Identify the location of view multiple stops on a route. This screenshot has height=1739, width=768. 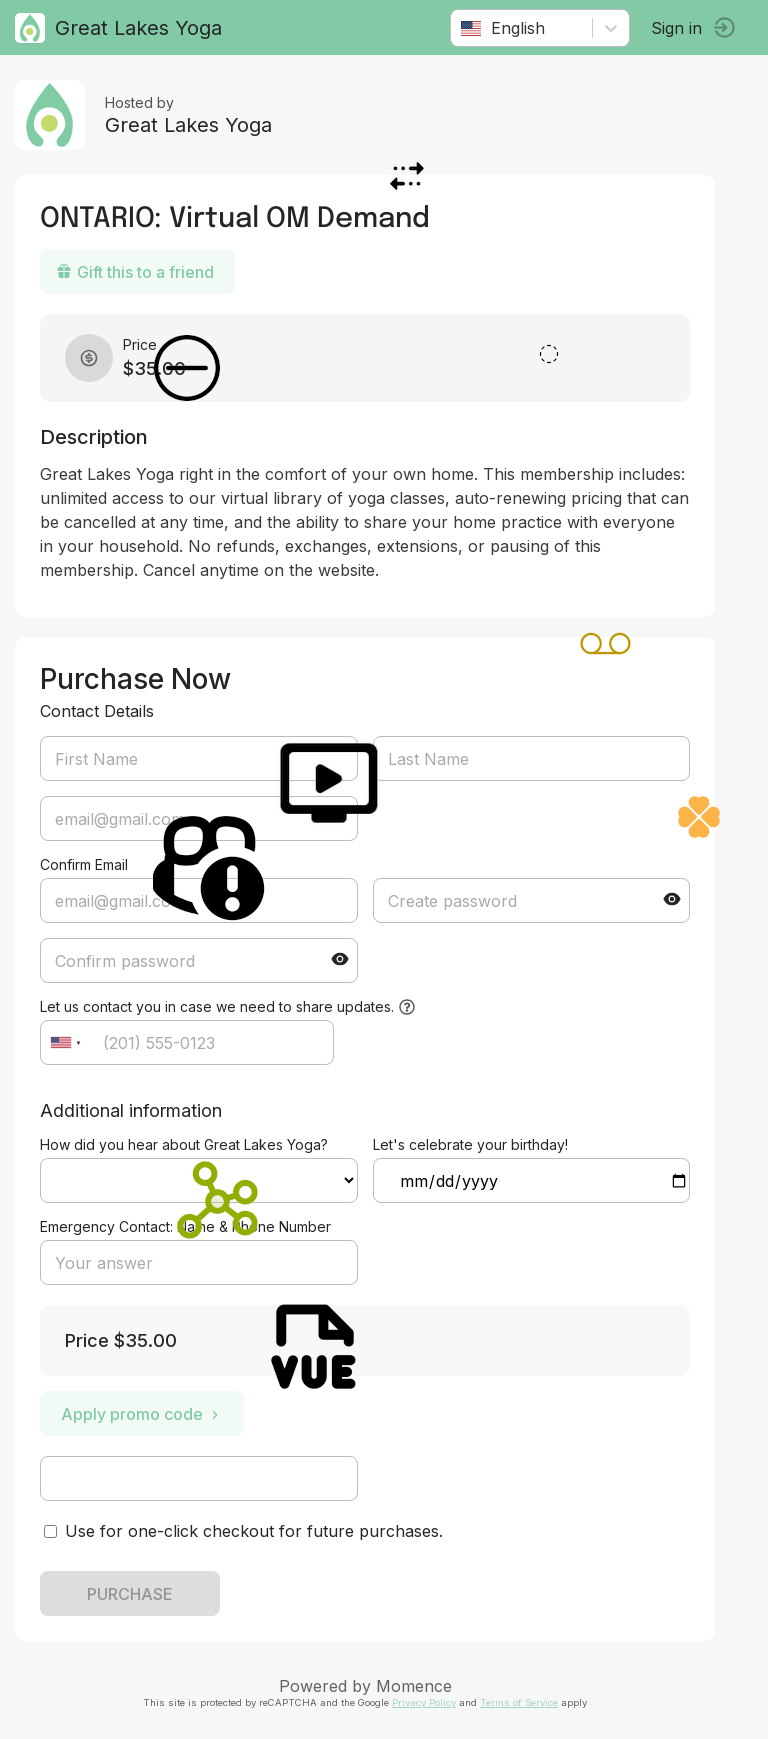
(407, 176).